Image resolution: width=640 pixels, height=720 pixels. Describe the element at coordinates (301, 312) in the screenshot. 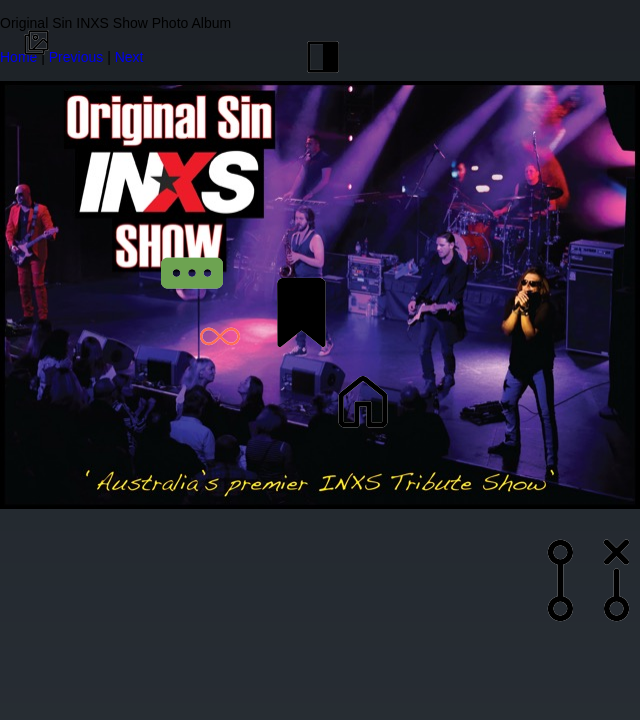

I see `indicates a saved or bookmarked item` at that location.